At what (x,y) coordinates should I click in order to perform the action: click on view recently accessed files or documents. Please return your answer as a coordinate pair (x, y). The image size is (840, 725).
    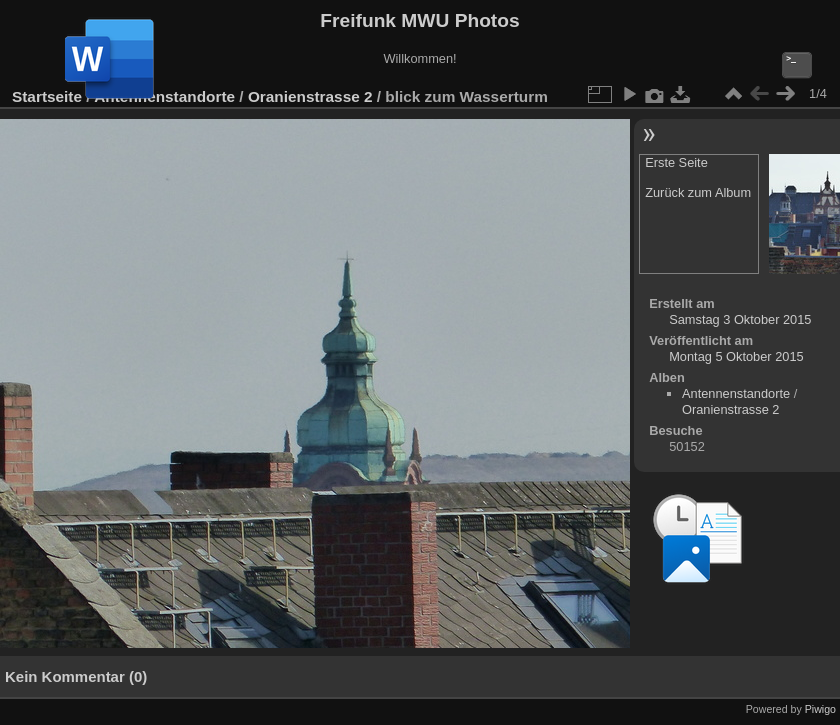
    Looking at the image, I should click on (697, 538).